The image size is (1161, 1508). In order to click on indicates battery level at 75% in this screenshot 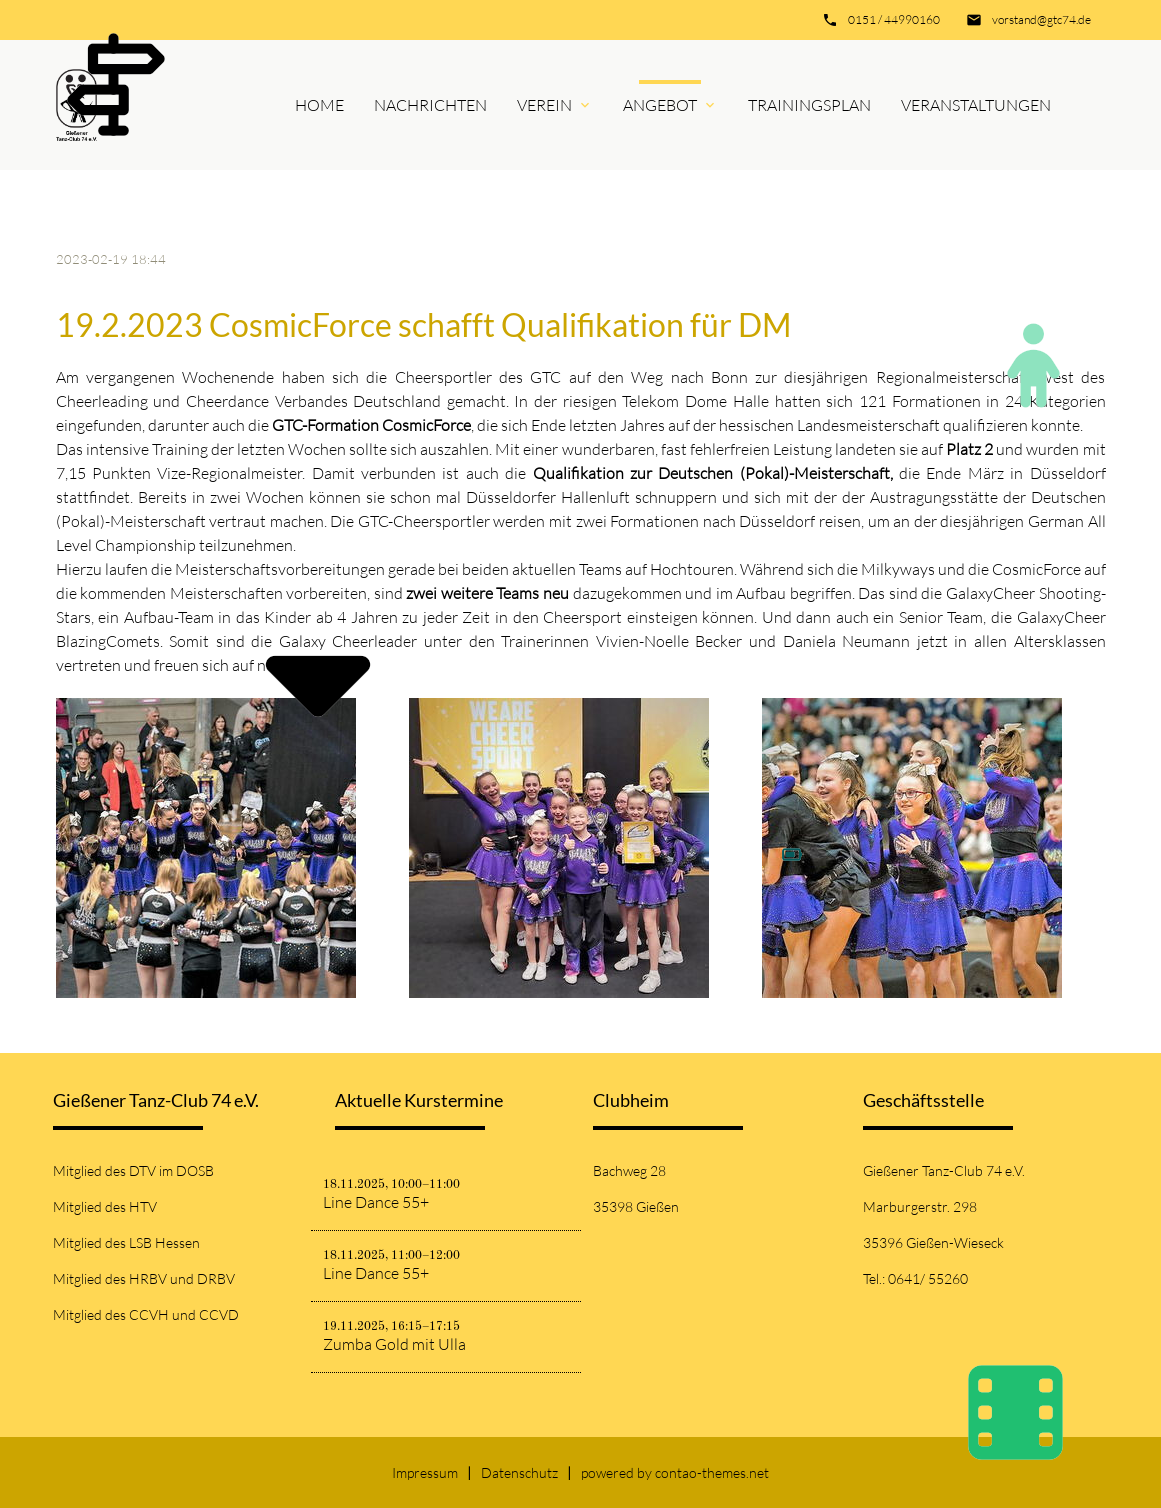, I will do `click(791, 854)`.